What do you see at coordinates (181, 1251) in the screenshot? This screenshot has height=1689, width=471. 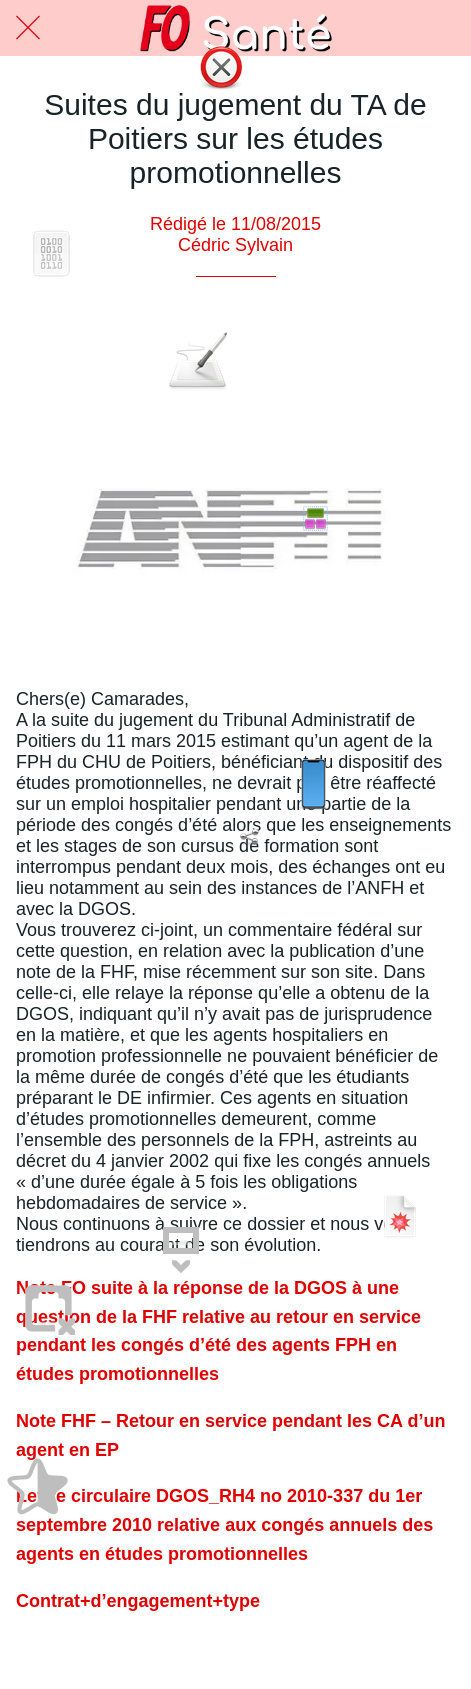 I see `insert an image into the document` at bounding box center [181, 1251].